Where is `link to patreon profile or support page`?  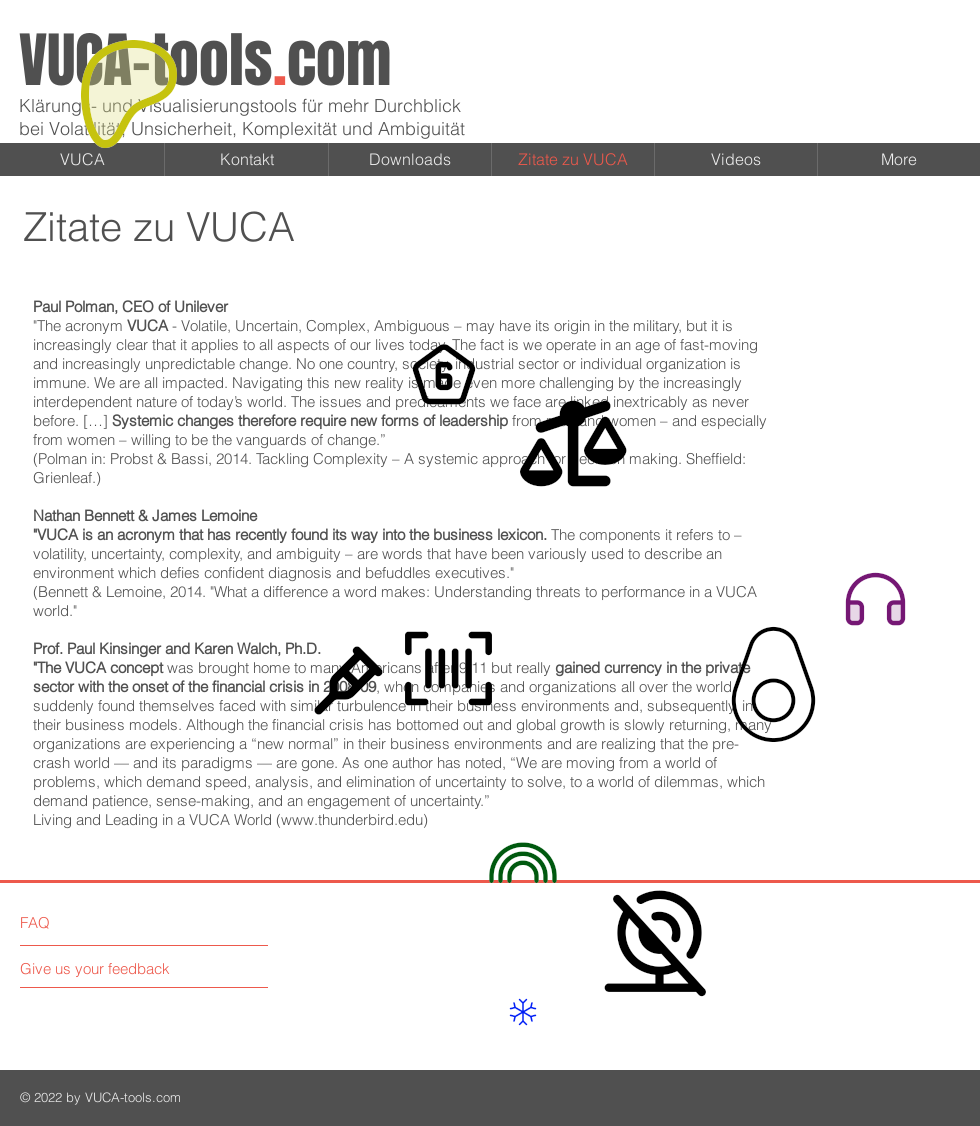 link to patreon profile or support page is located at coordinates (125, 92).